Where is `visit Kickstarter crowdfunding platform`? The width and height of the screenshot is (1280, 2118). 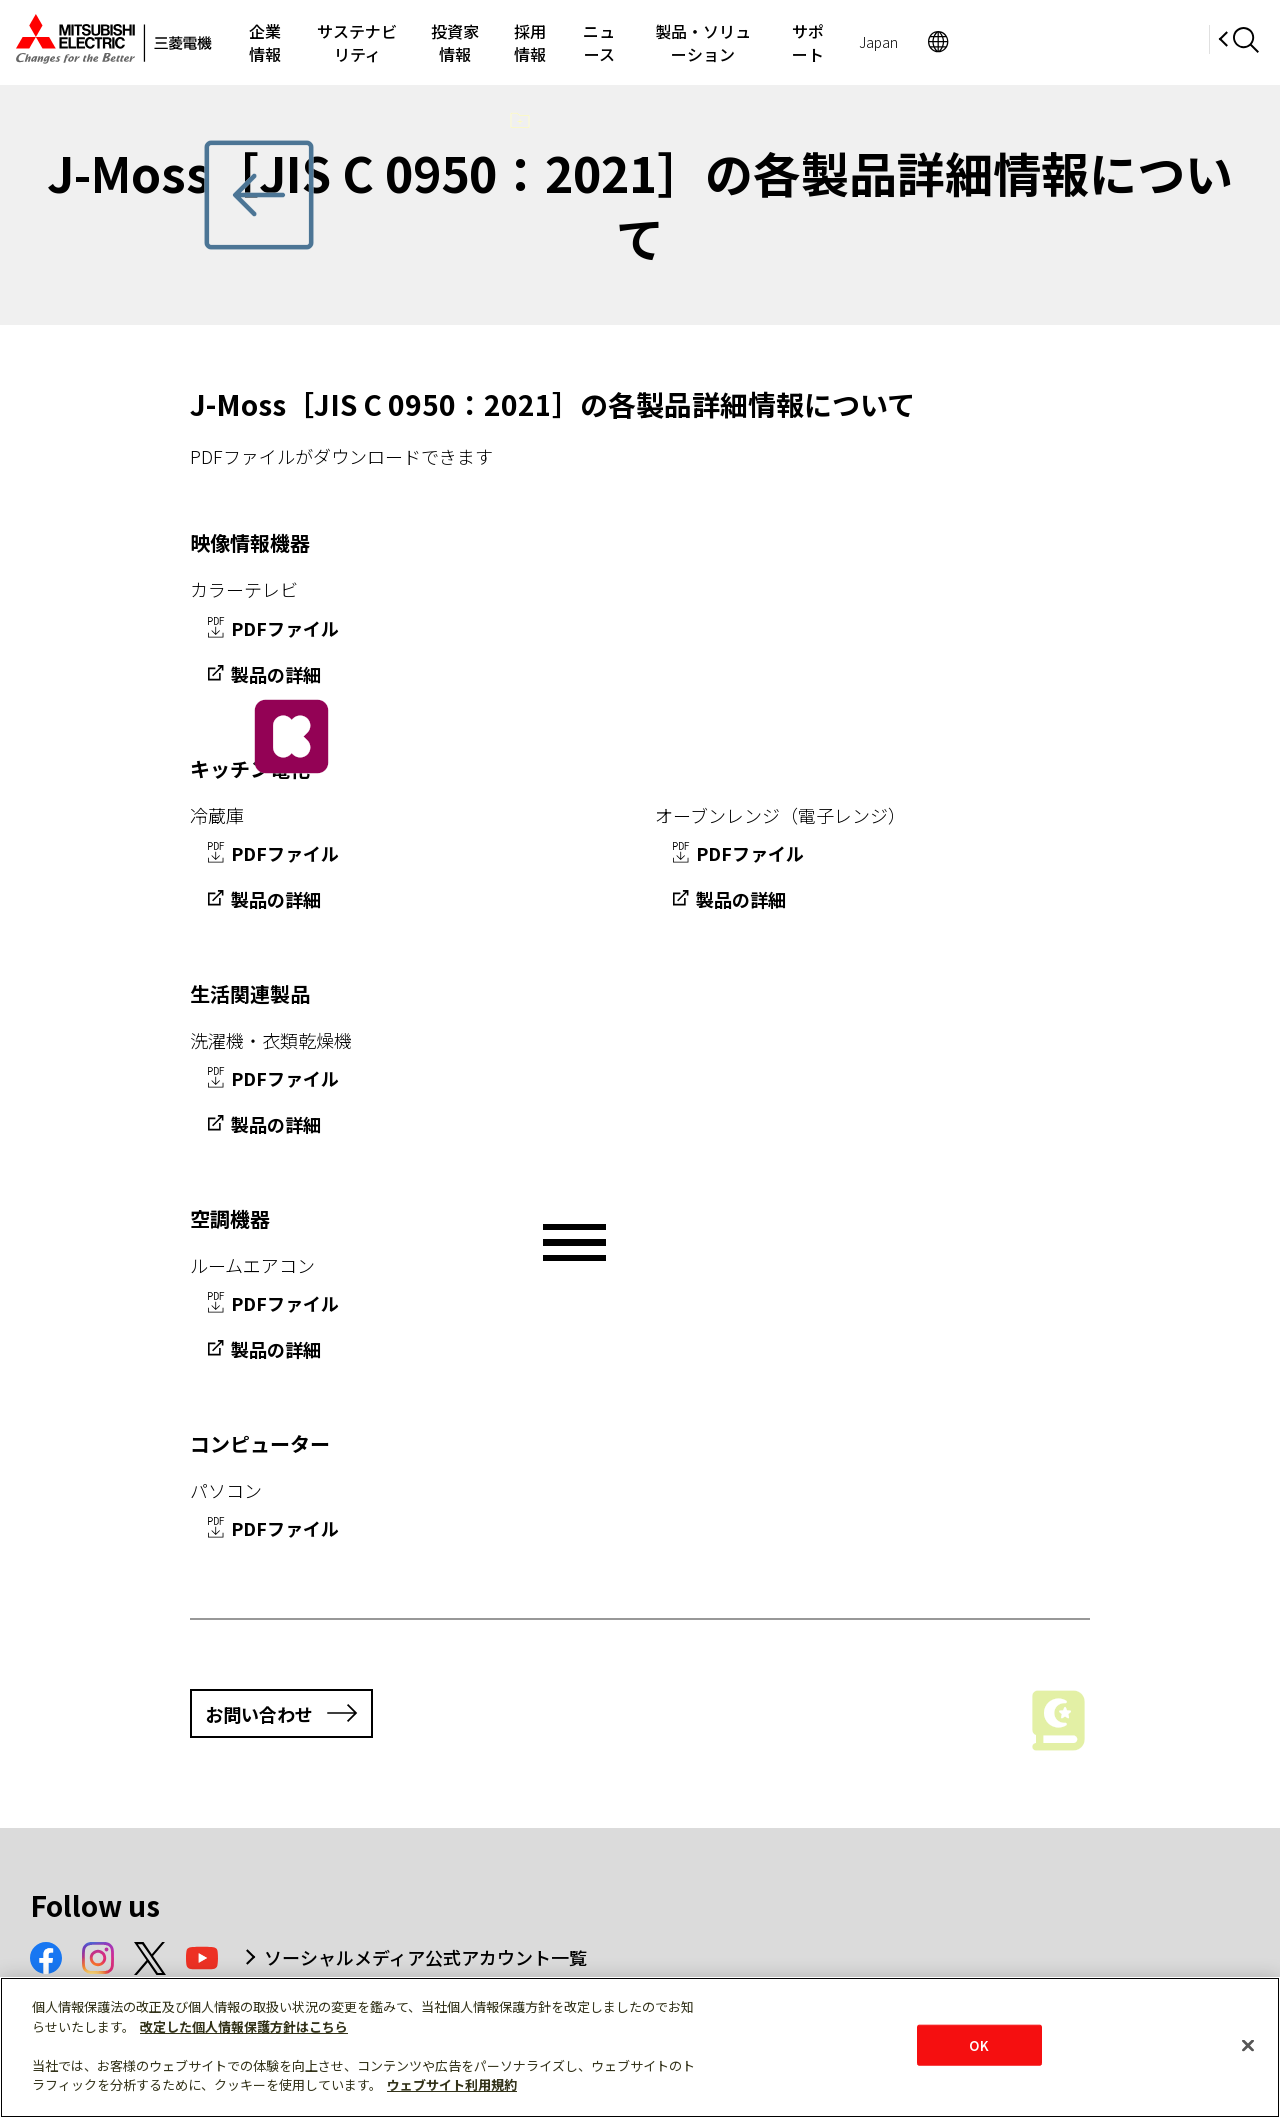 visit Kickstarter crowdfunding platform is located at coordinates (291, 736).